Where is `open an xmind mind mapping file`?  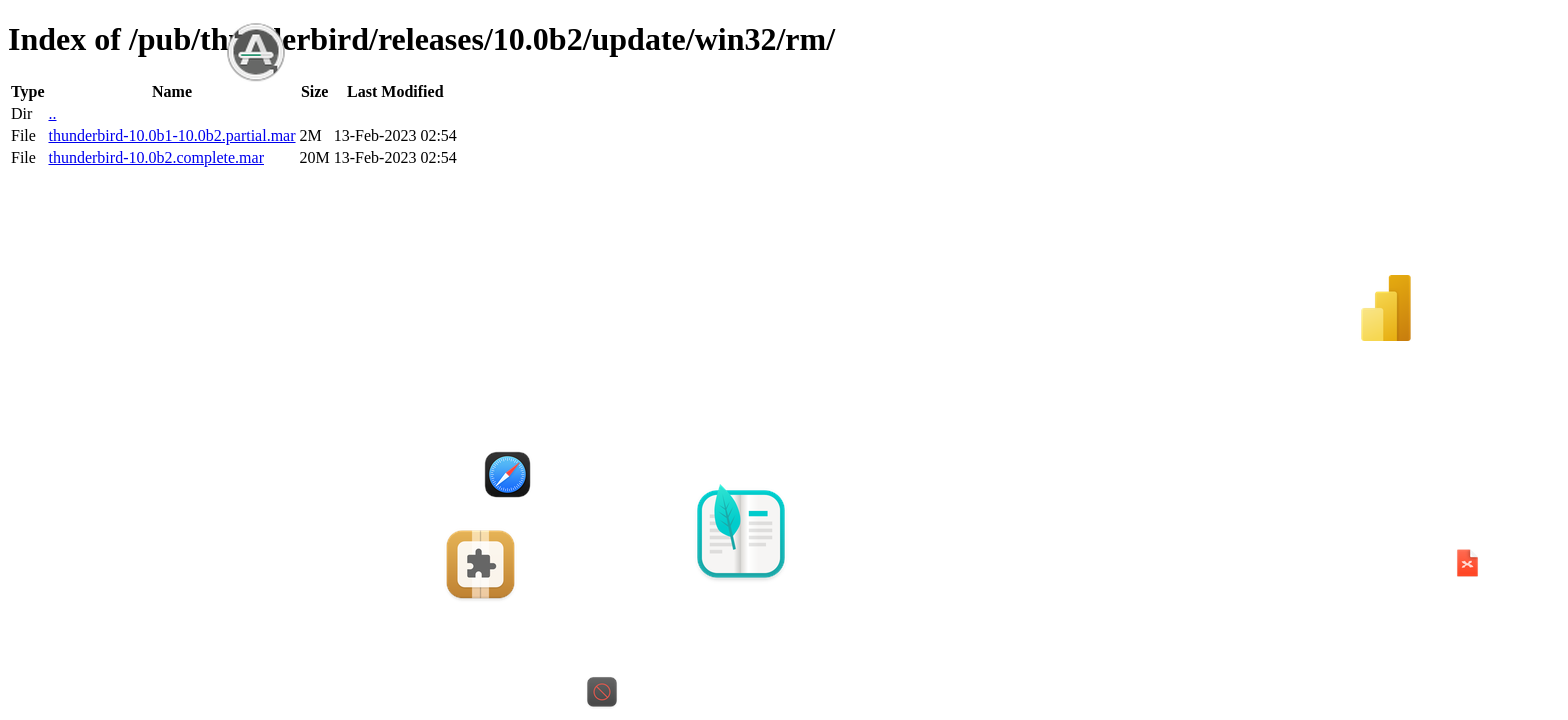
open an xmind mind mapping file is located at coordinates (1467, 563).